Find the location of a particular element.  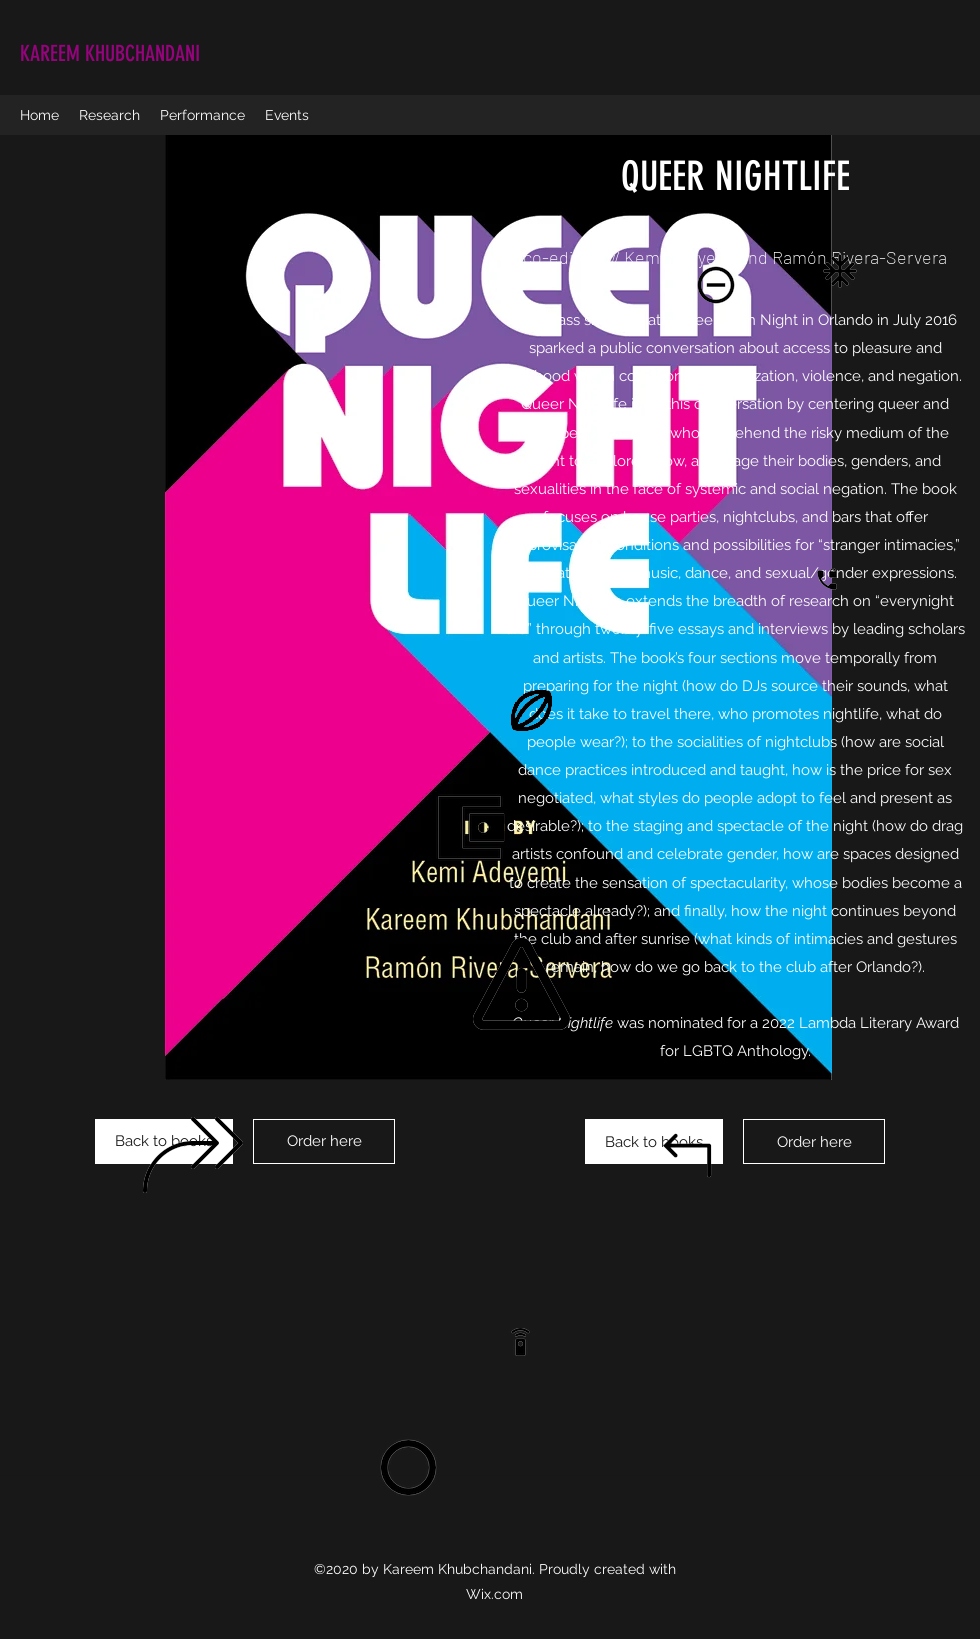

toggle air conditioning or cooling settings is located at coordinates (840, 271).